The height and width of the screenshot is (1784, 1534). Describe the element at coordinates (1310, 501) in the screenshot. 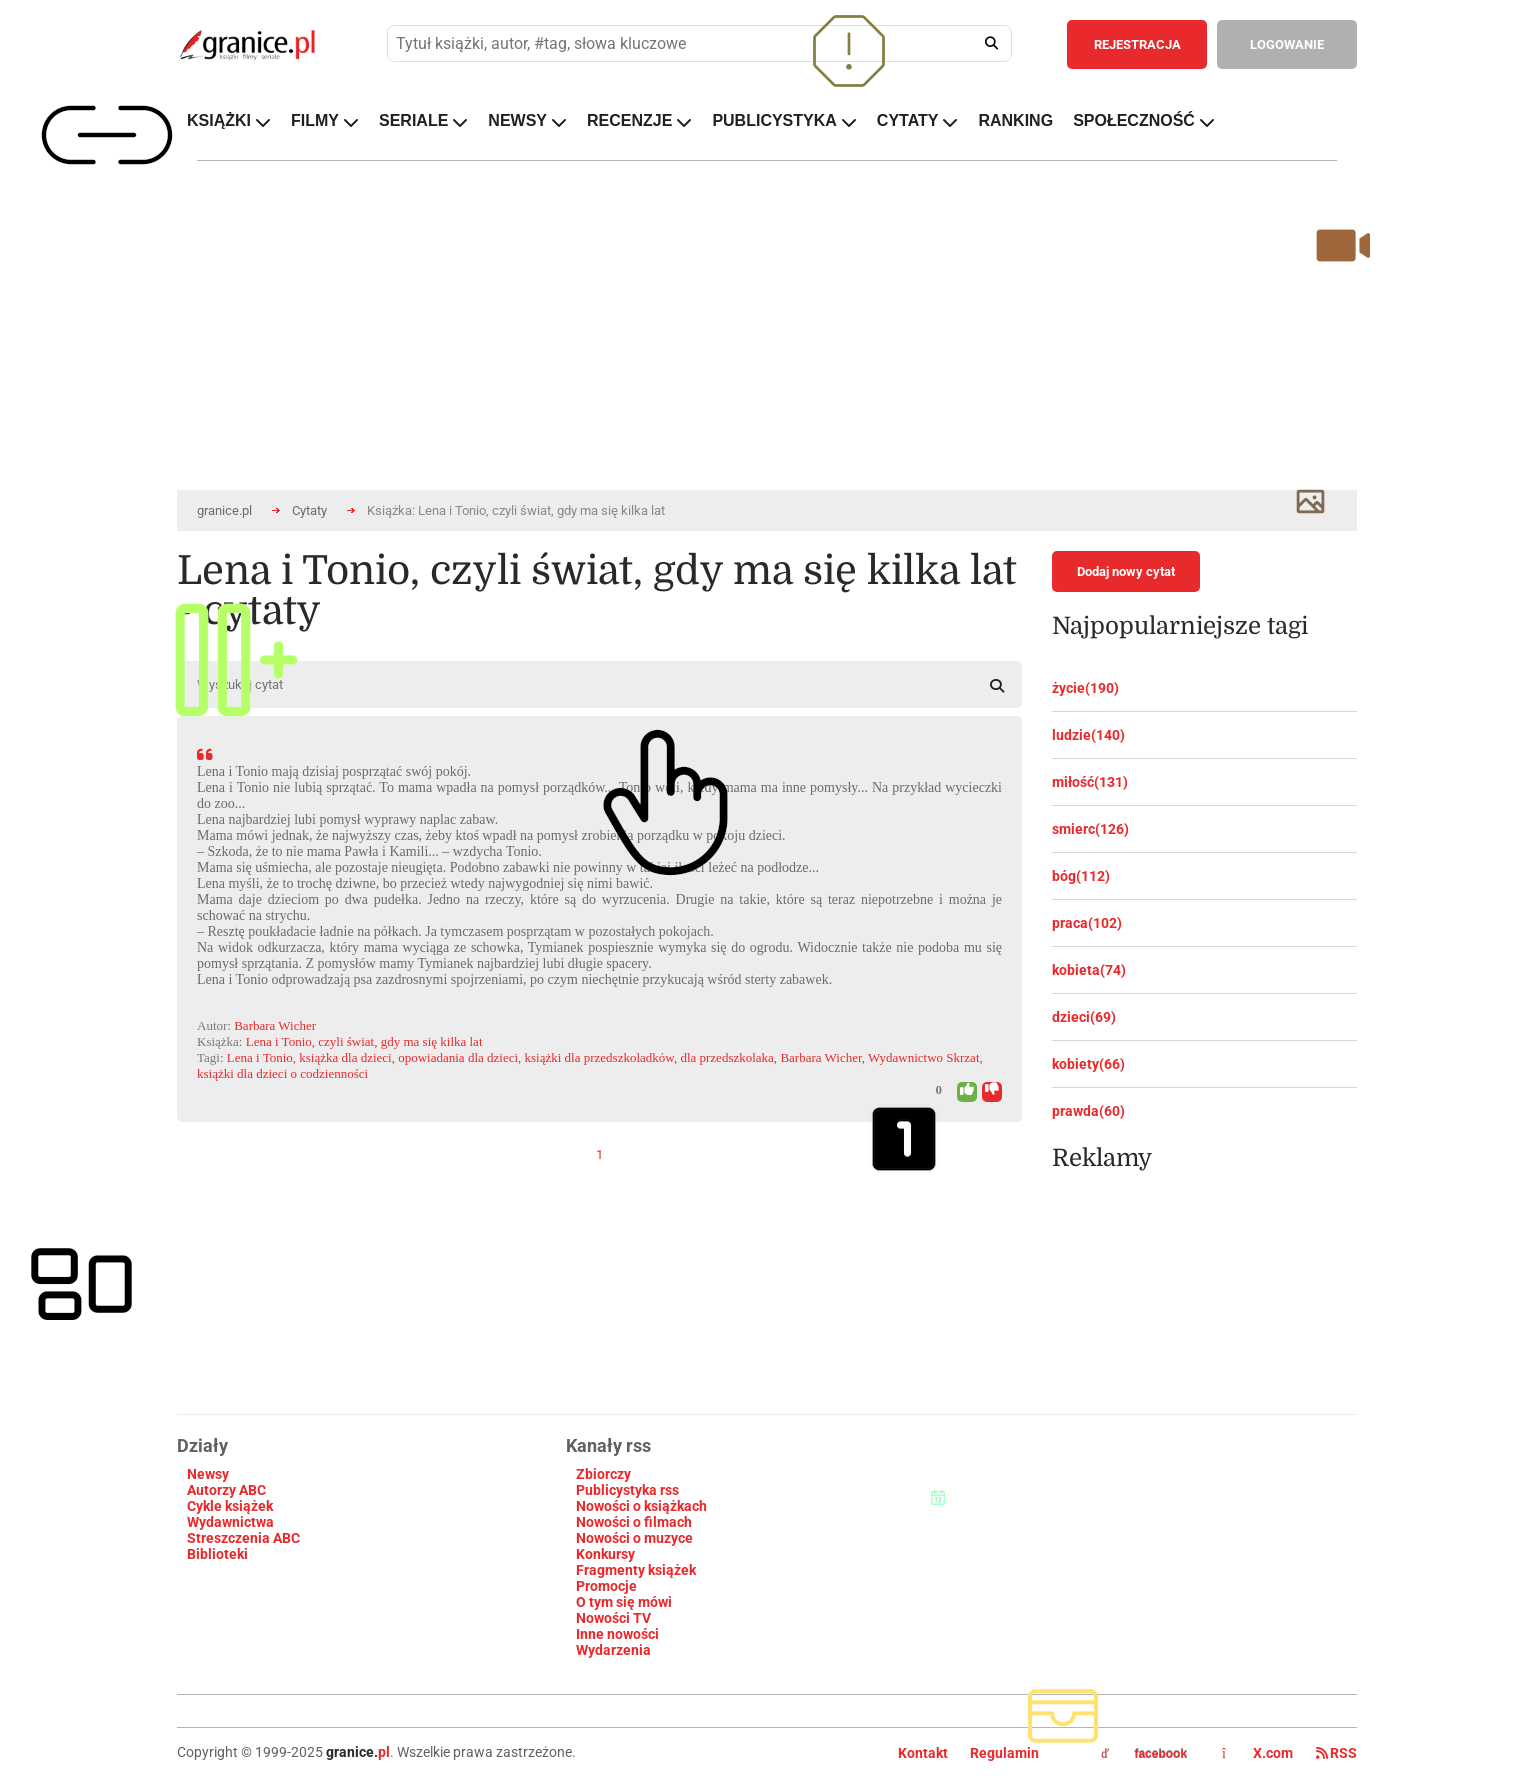

I see `view or open an image file` at that location.